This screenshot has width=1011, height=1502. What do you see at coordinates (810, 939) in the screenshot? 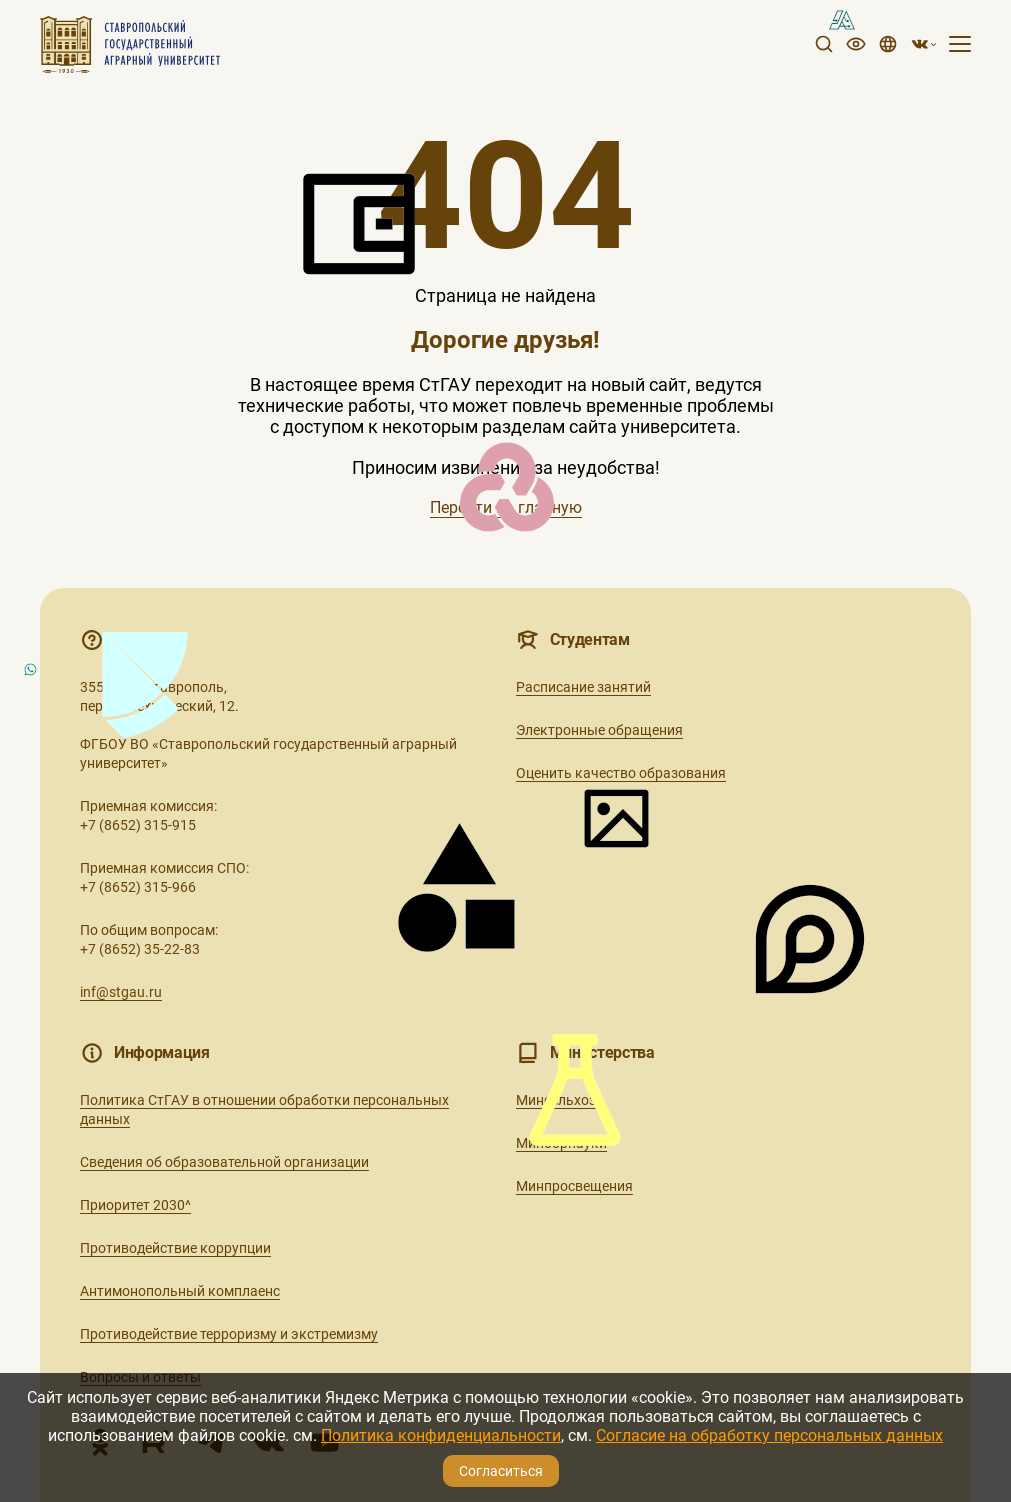
I see `open microsoft loop app` at bounding box center [810, 939].